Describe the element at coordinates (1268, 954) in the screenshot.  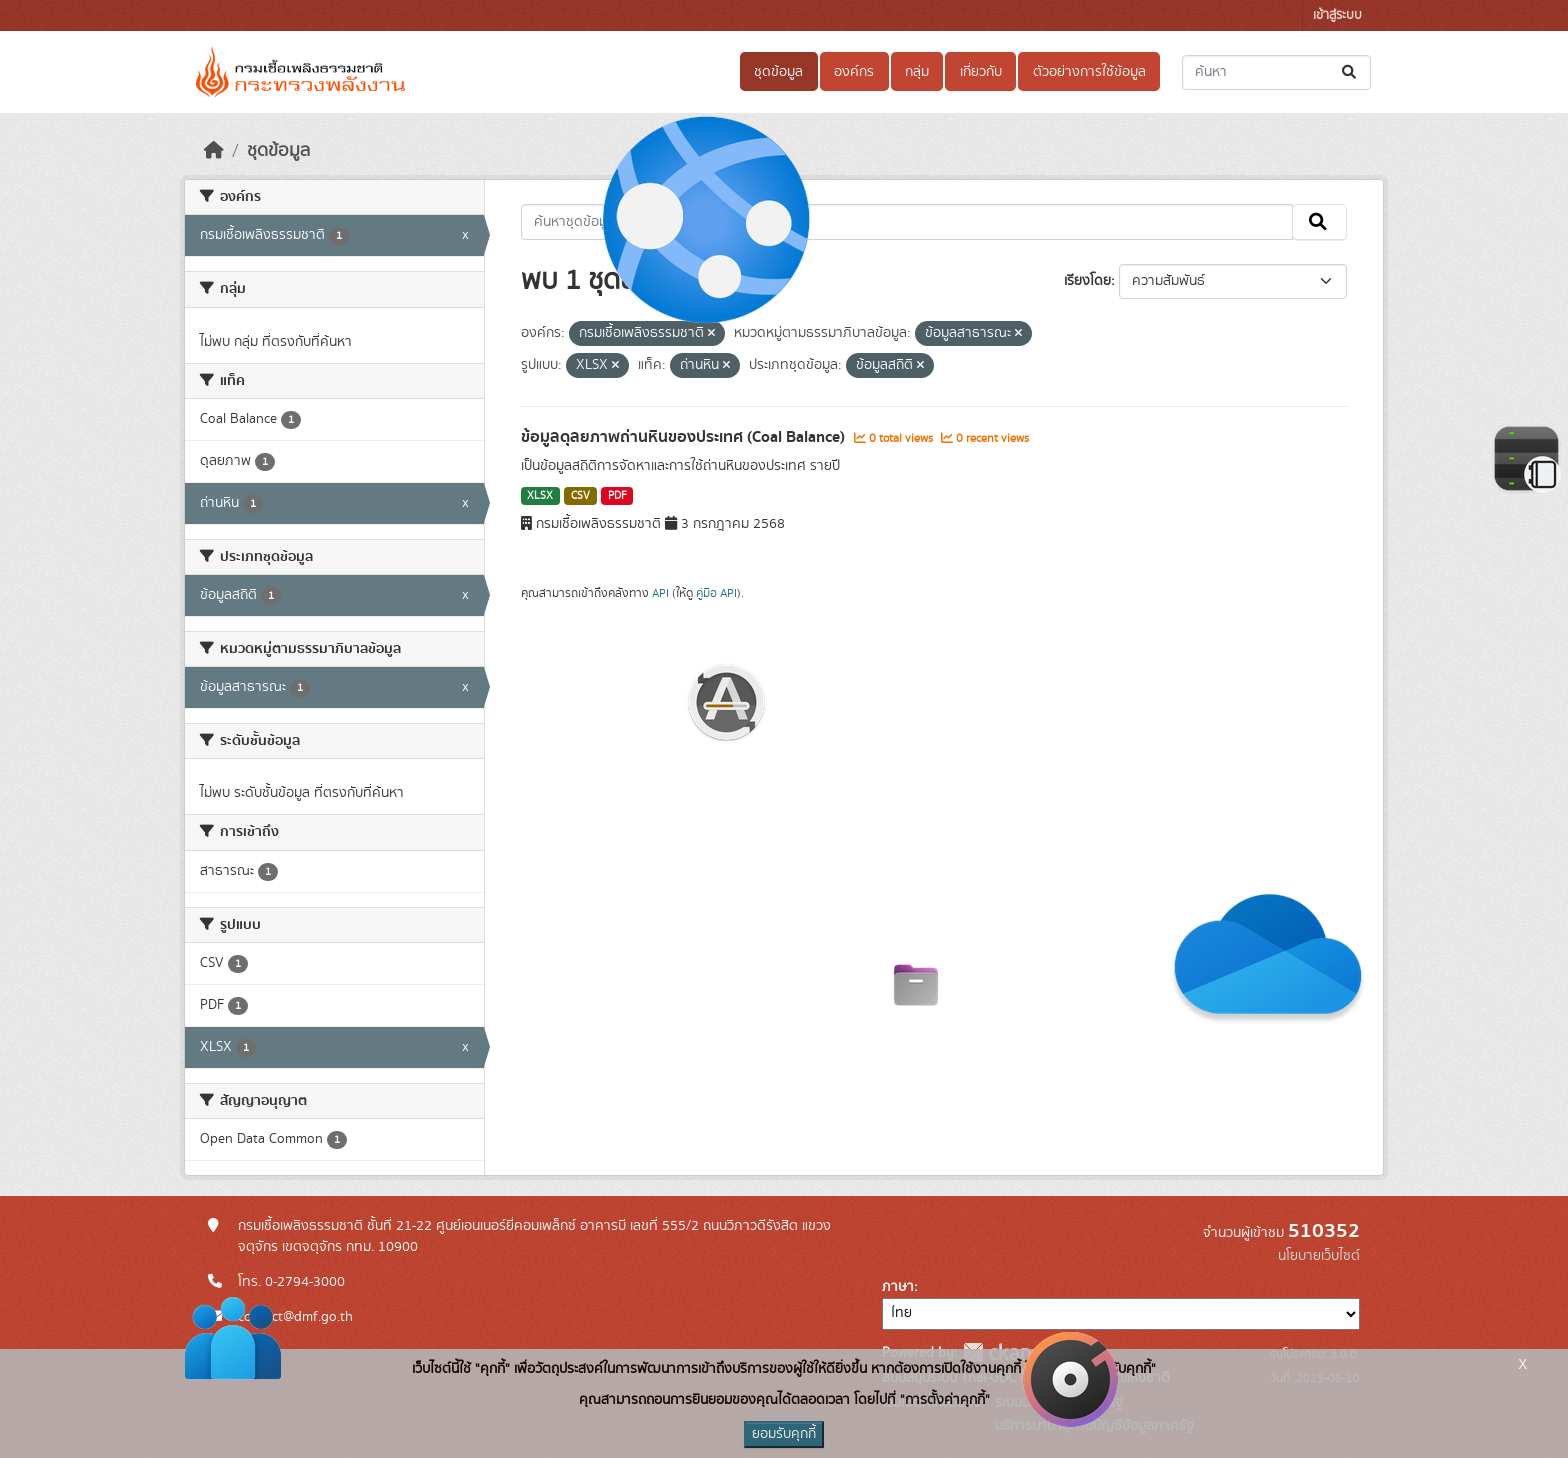
I see `Microsoft OneDrive cloud storage status indicator` at that location.